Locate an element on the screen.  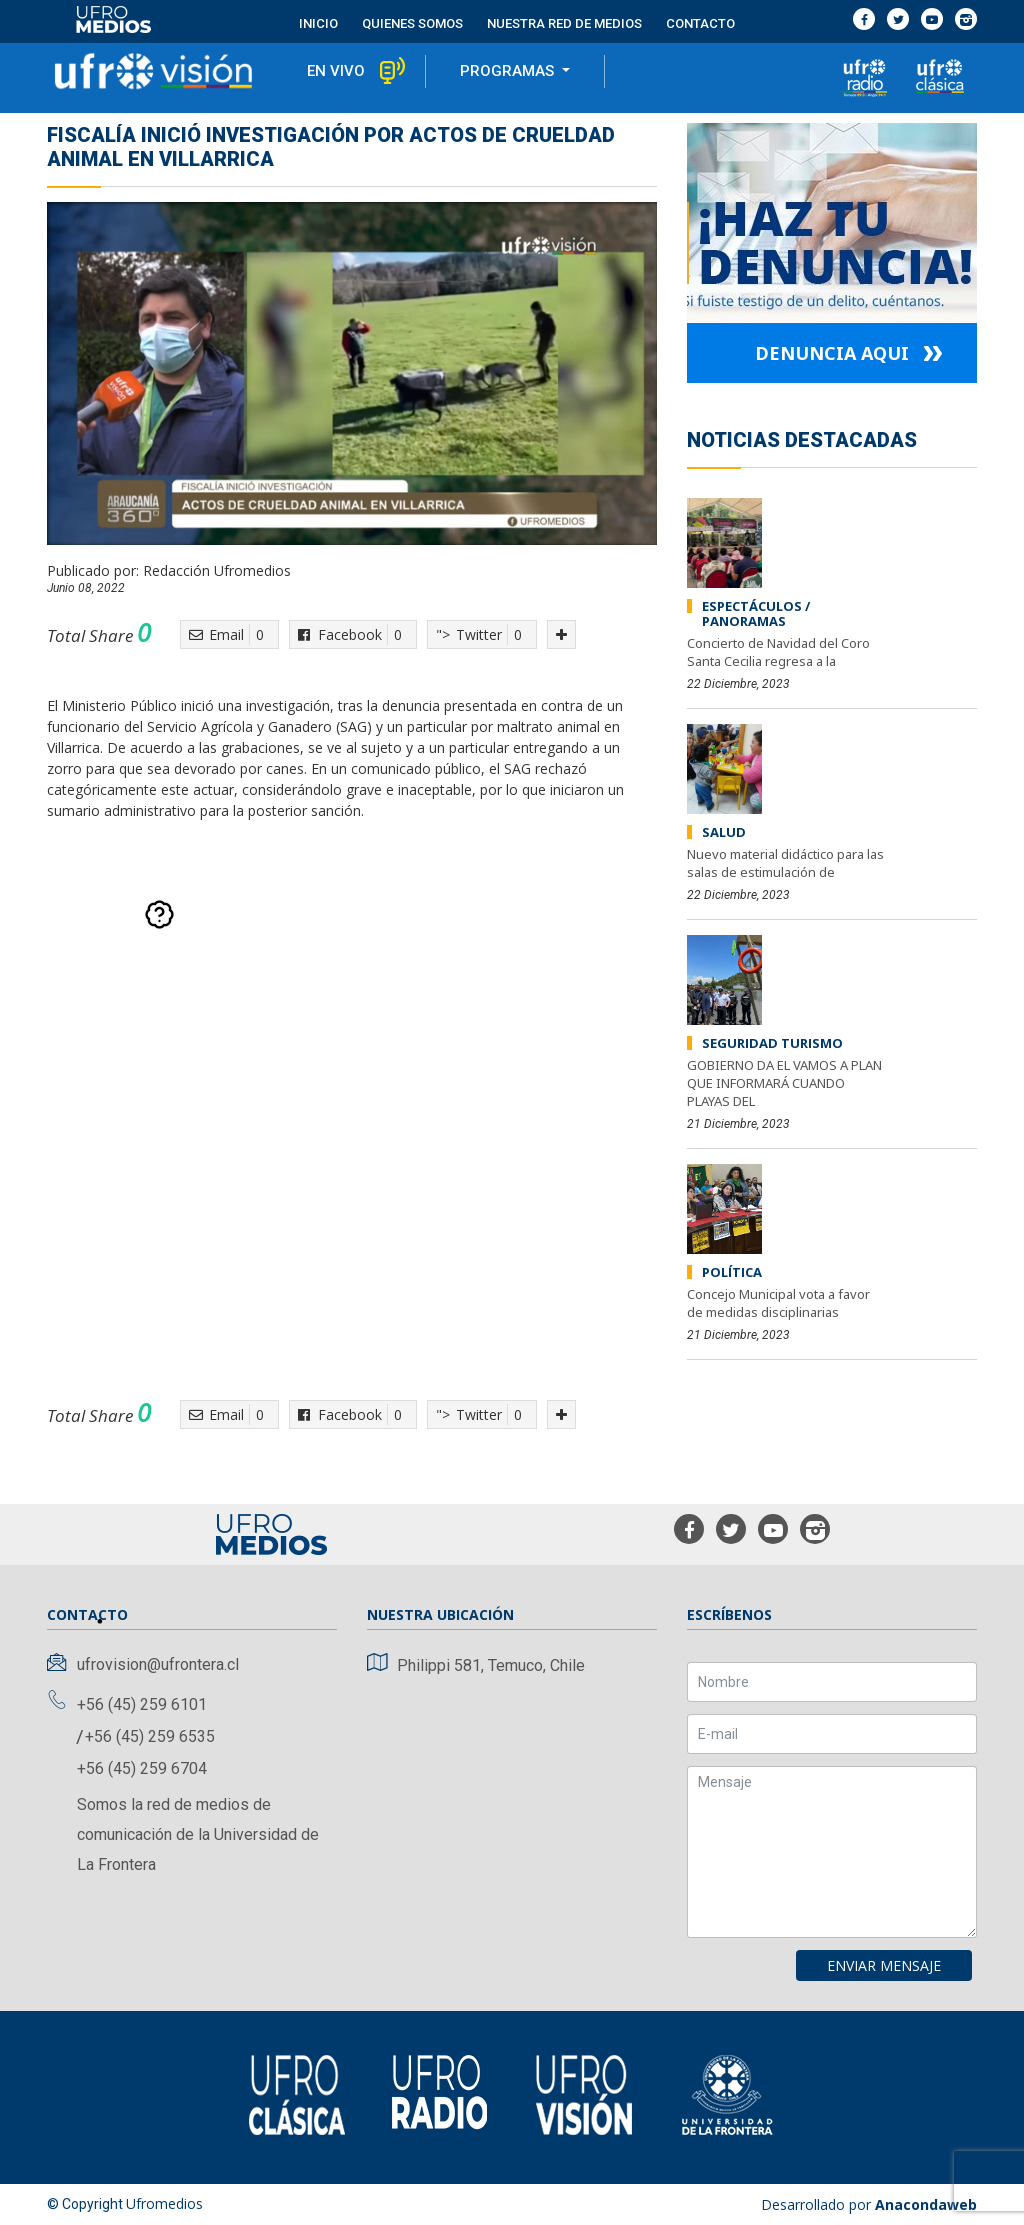
no signal or connection unavailable is located at coordinates (124, 1602).